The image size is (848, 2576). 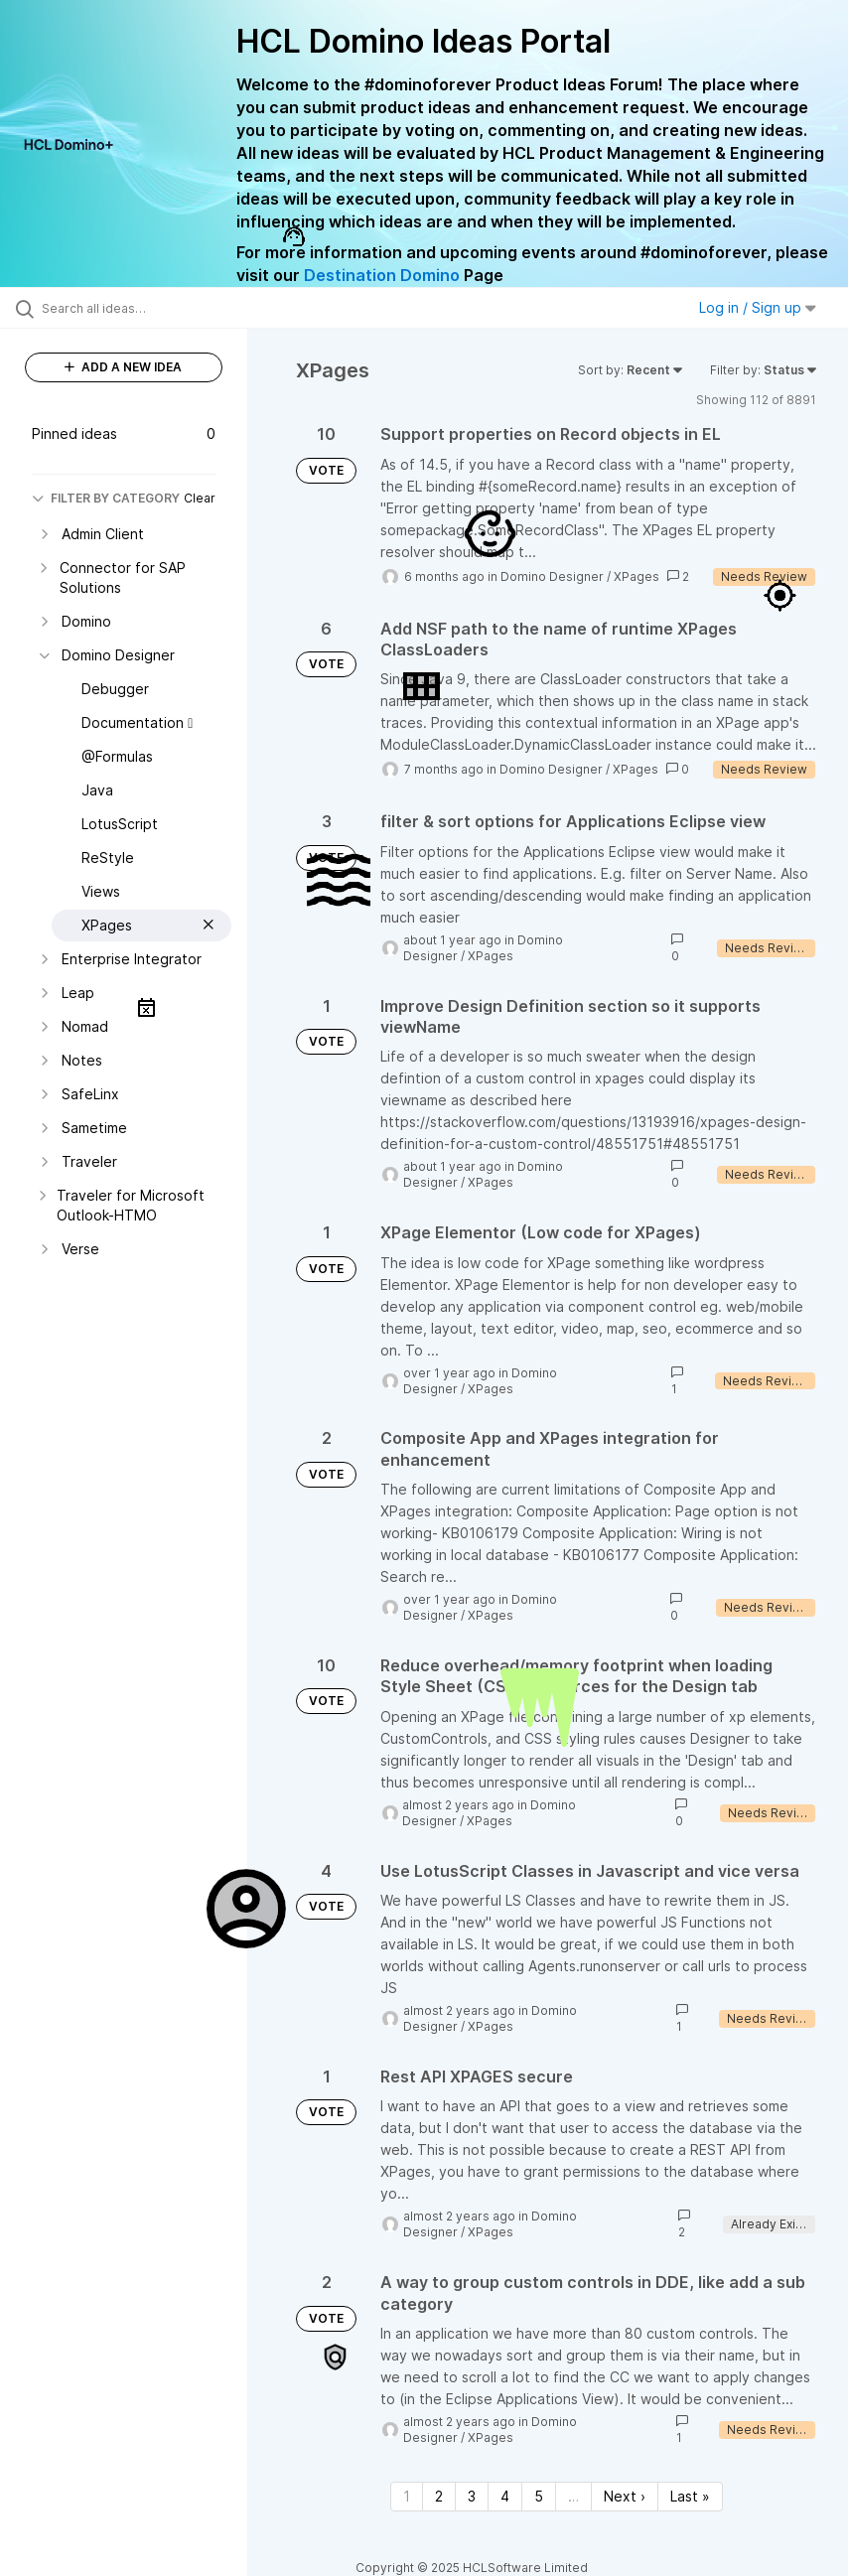 I want to click on switch to grid view layout, so click(x=420, y=687).